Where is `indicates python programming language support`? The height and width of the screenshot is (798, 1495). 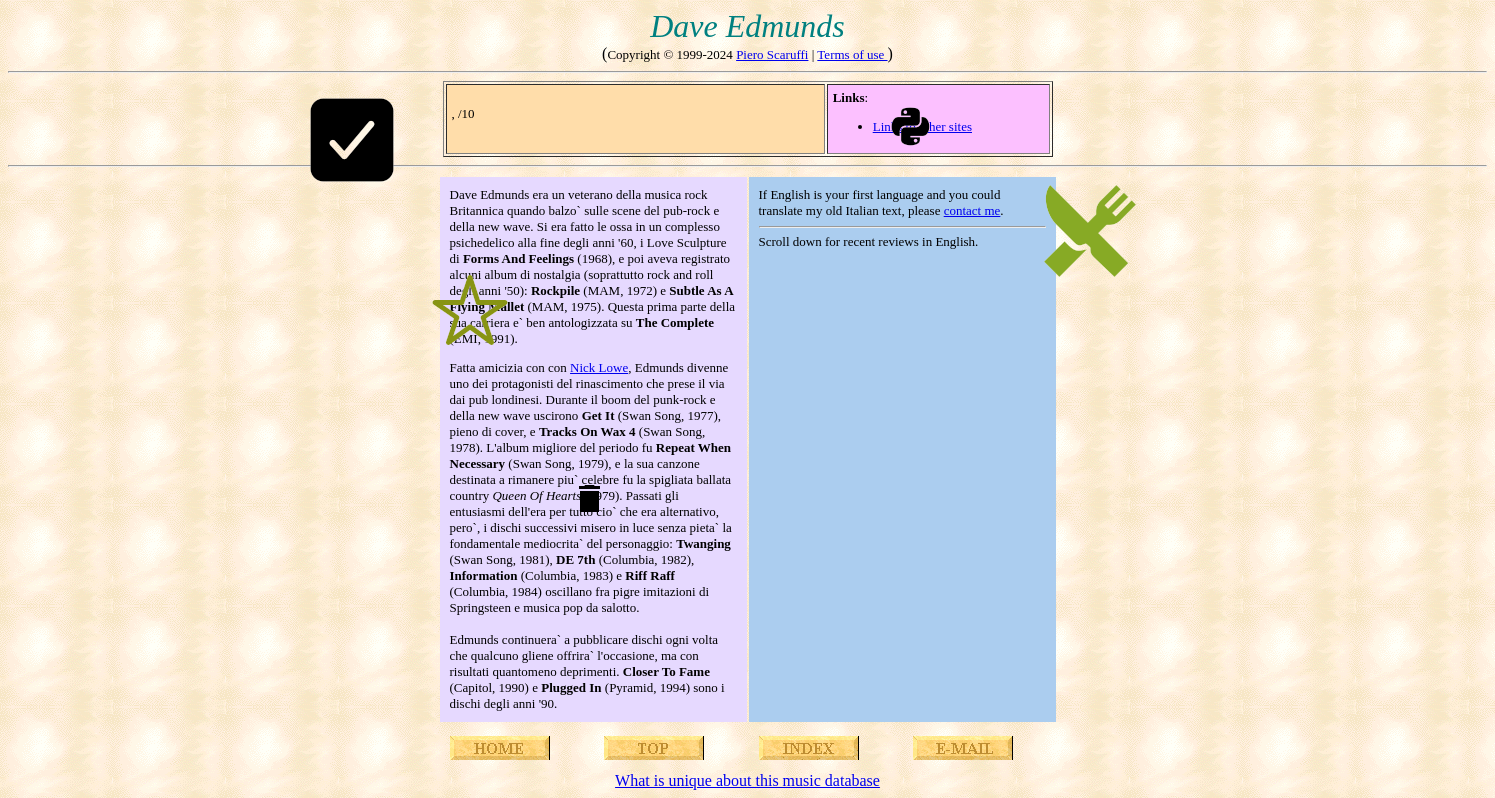
indicates python programming language support is located at coordinates (910, 126).